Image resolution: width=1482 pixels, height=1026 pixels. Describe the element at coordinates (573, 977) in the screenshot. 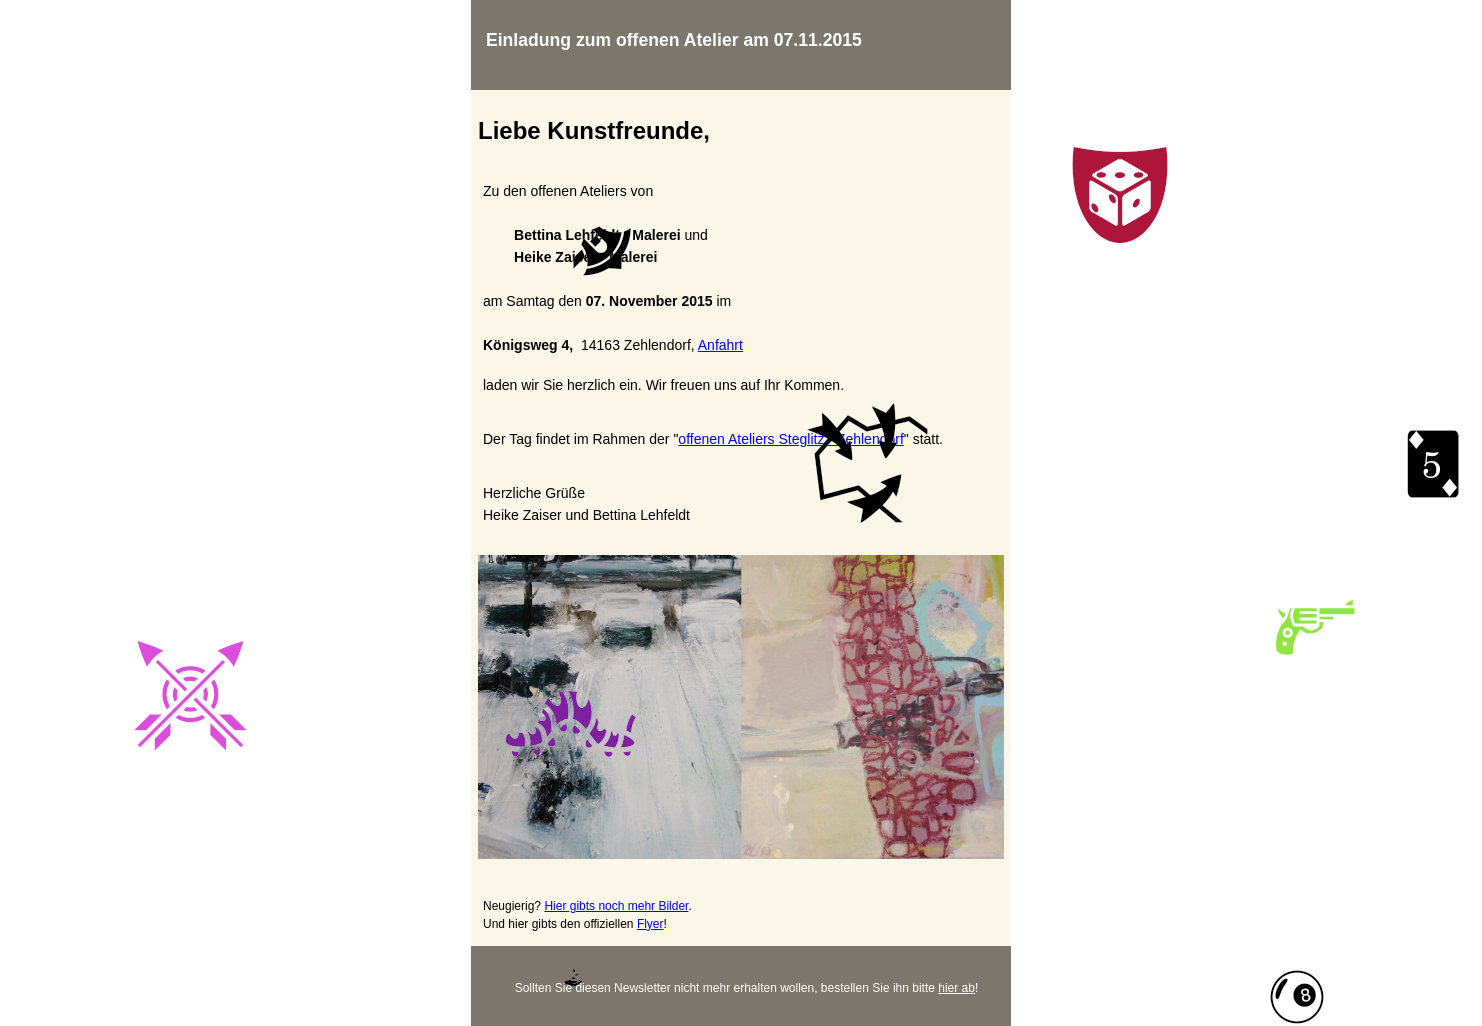

I see `receive a payment or funds` at that location.